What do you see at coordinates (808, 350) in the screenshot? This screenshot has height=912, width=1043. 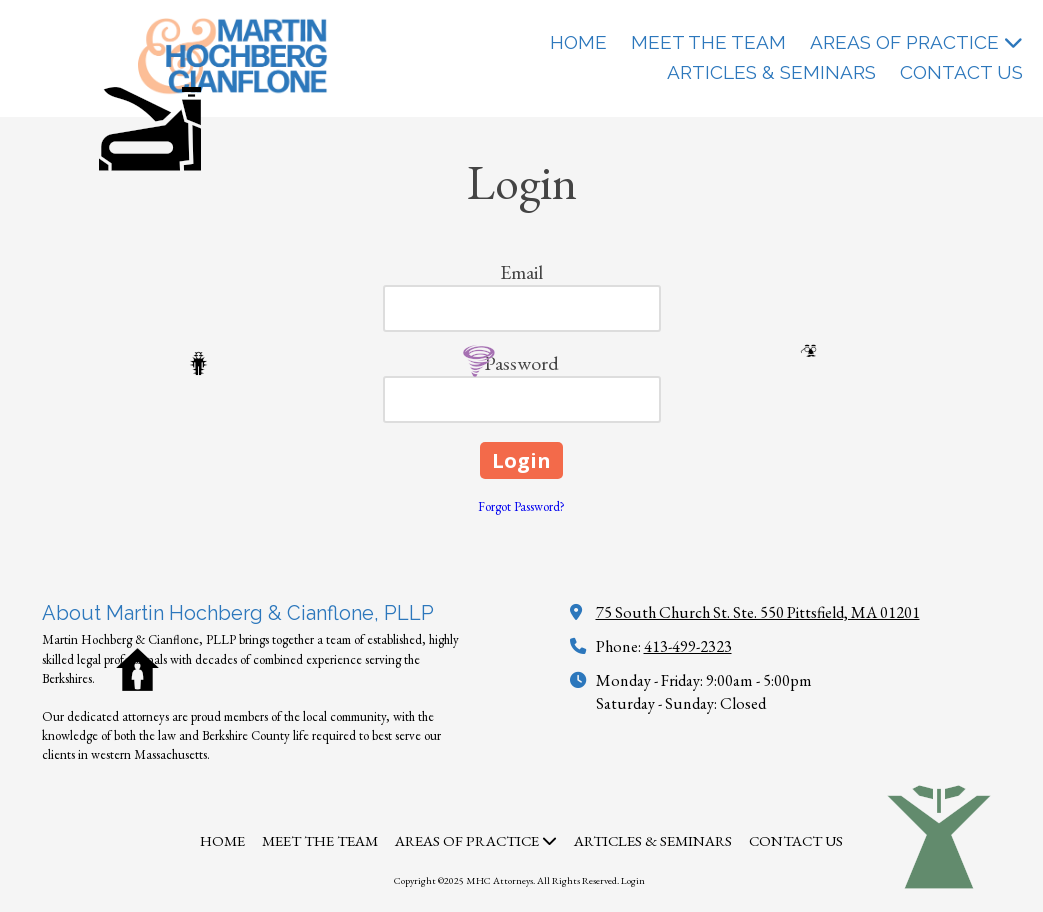 I see `access prank or joke features` at bounding box center [808, 350].